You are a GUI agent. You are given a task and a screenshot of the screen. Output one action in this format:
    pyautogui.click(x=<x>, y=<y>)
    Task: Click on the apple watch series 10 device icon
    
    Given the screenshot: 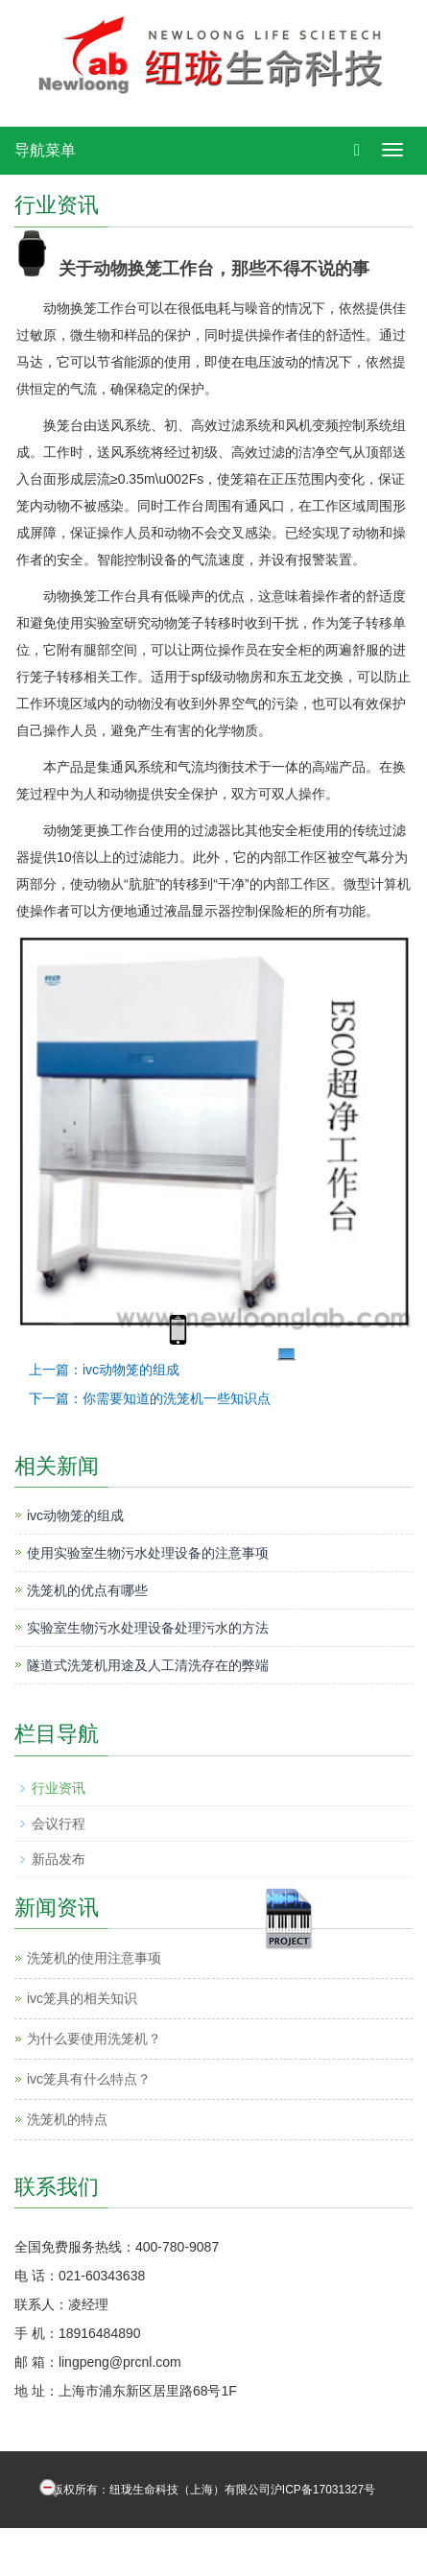 What is the action you would take?
    pyautogui.click(x=32, y=253)
    